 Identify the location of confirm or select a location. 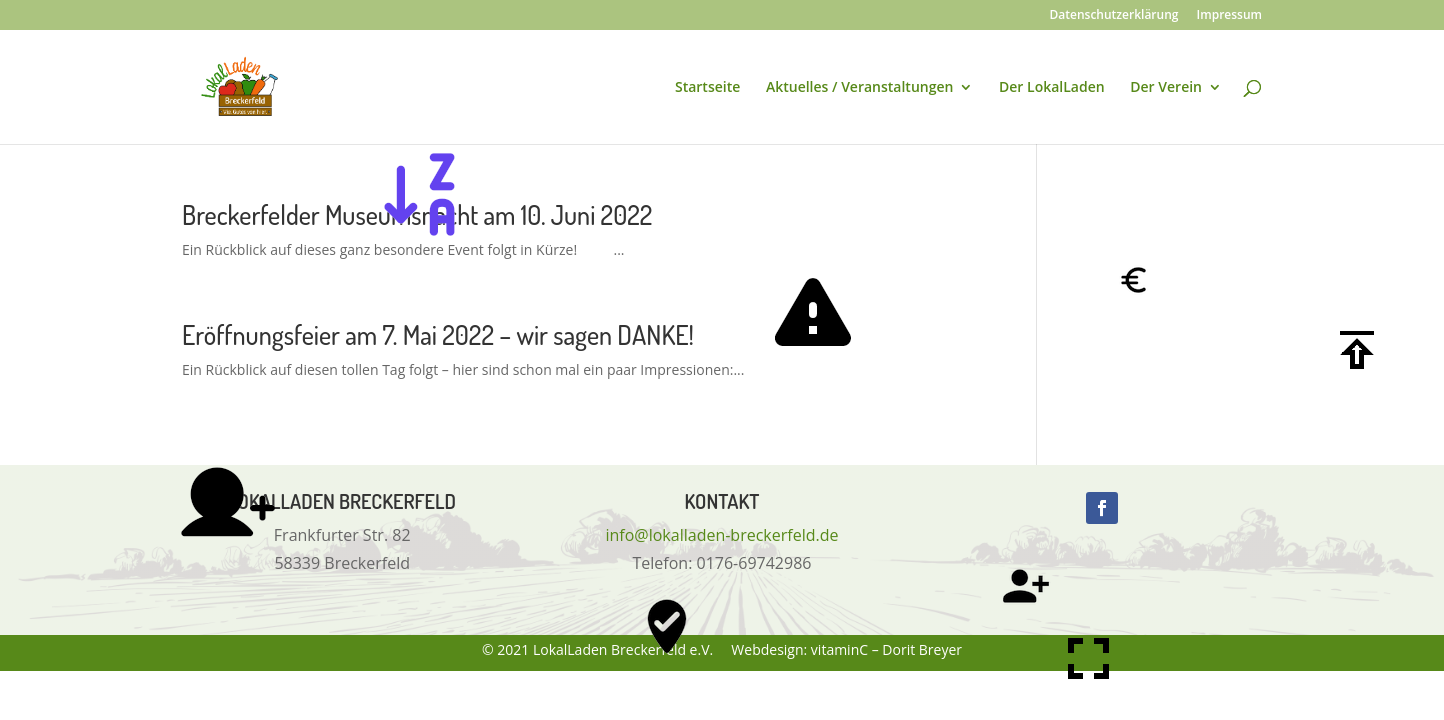
(667, 627).